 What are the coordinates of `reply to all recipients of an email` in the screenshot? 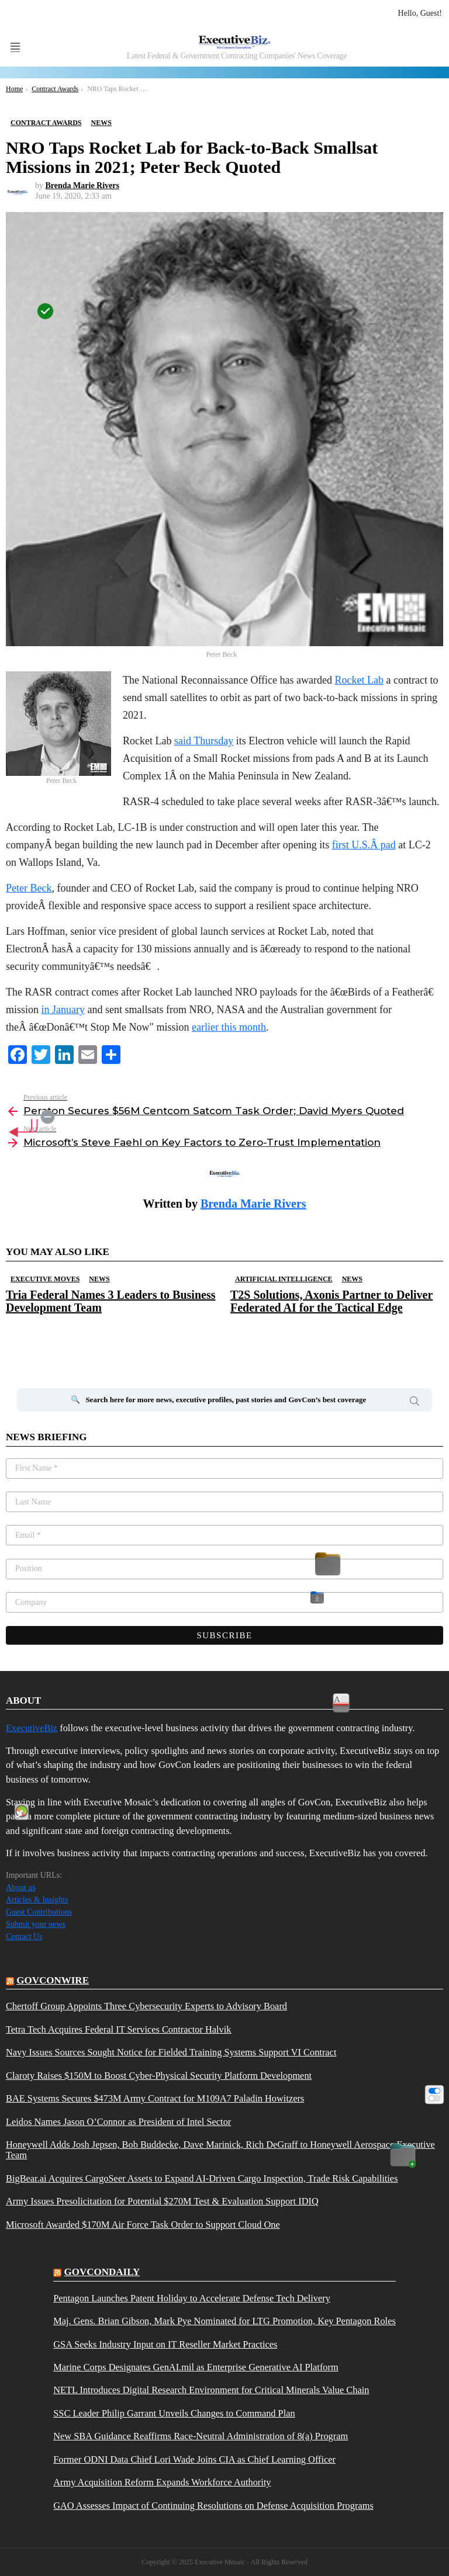 It's located at (23, 1126).